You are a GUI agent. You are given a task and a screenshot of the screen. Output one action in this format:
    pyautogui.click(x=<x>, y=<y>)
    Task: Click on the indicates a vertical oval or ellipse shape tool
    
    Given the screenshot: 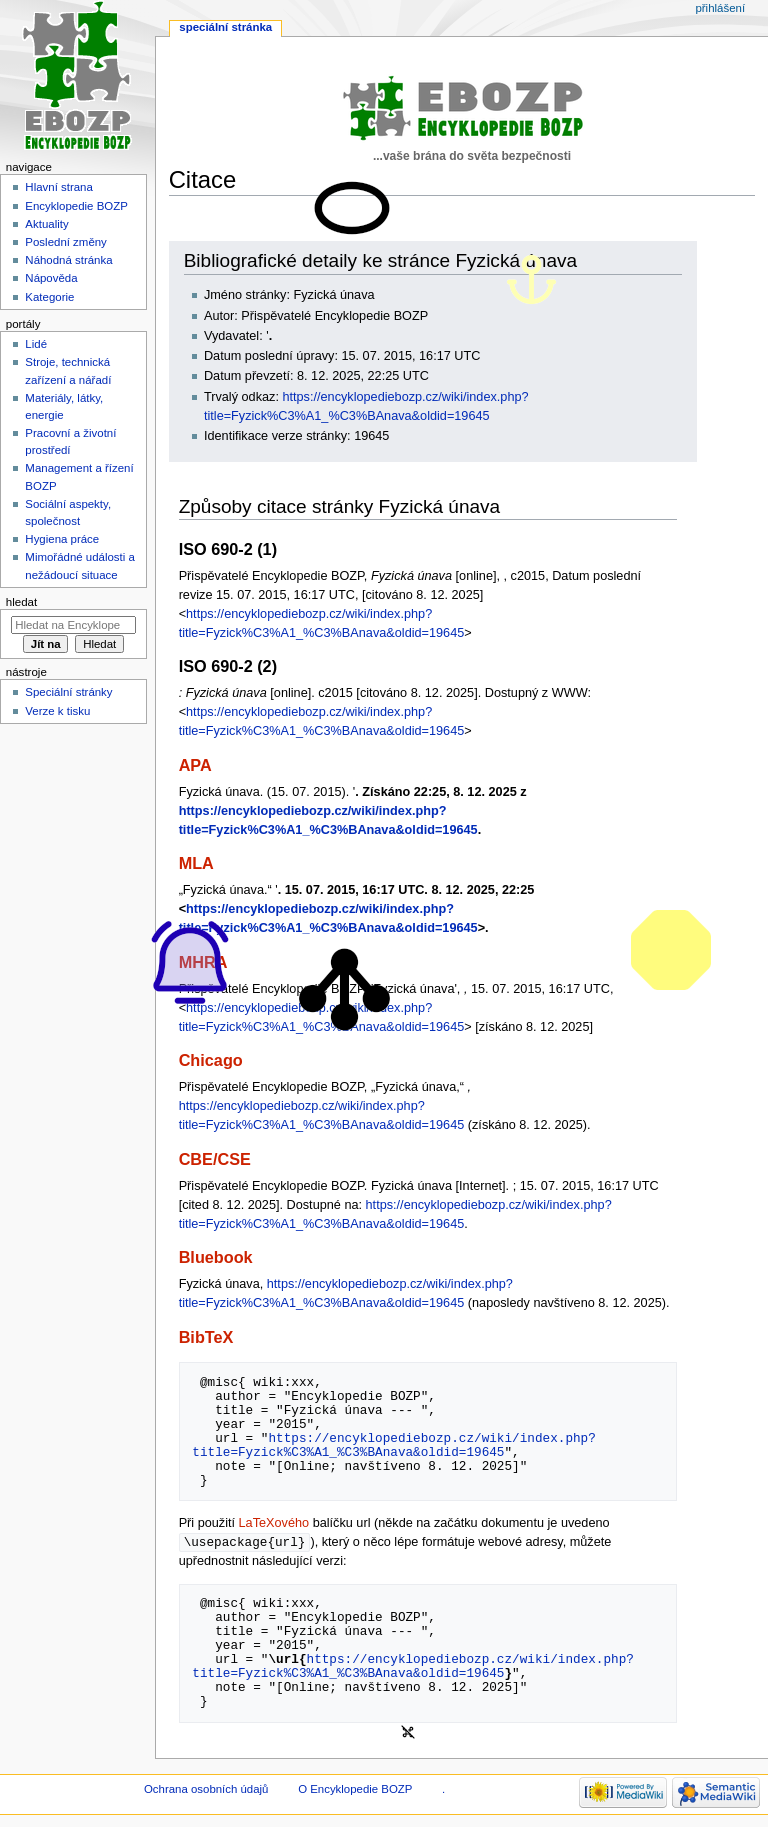 What is the action you would take?
    pyautogui.click(x=352, y=208)
    